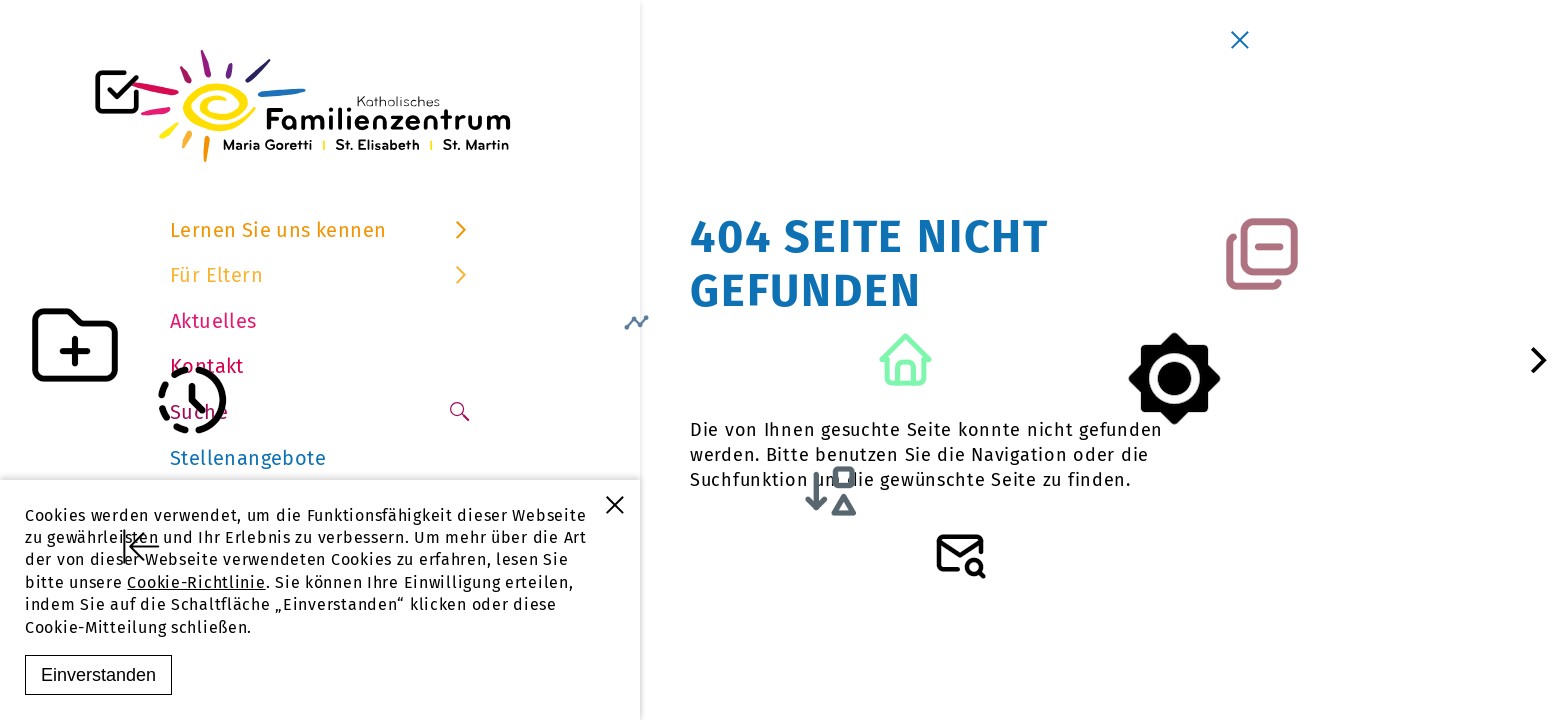  Describe the element at coordinates (117, 92) in the screenshot. I see `a selected or completed item` at that location.